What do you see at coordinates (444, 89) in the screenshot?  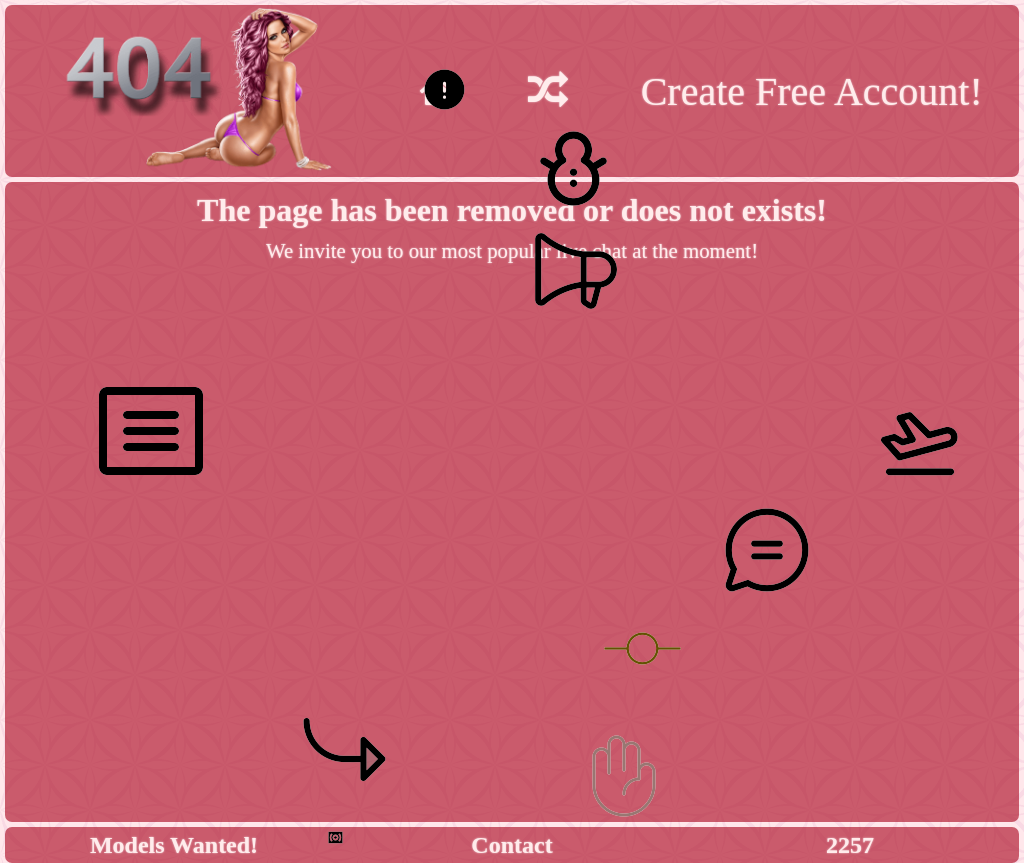 I see `indicates a warning or alert requiring attention` at bounding box center [444, 89].